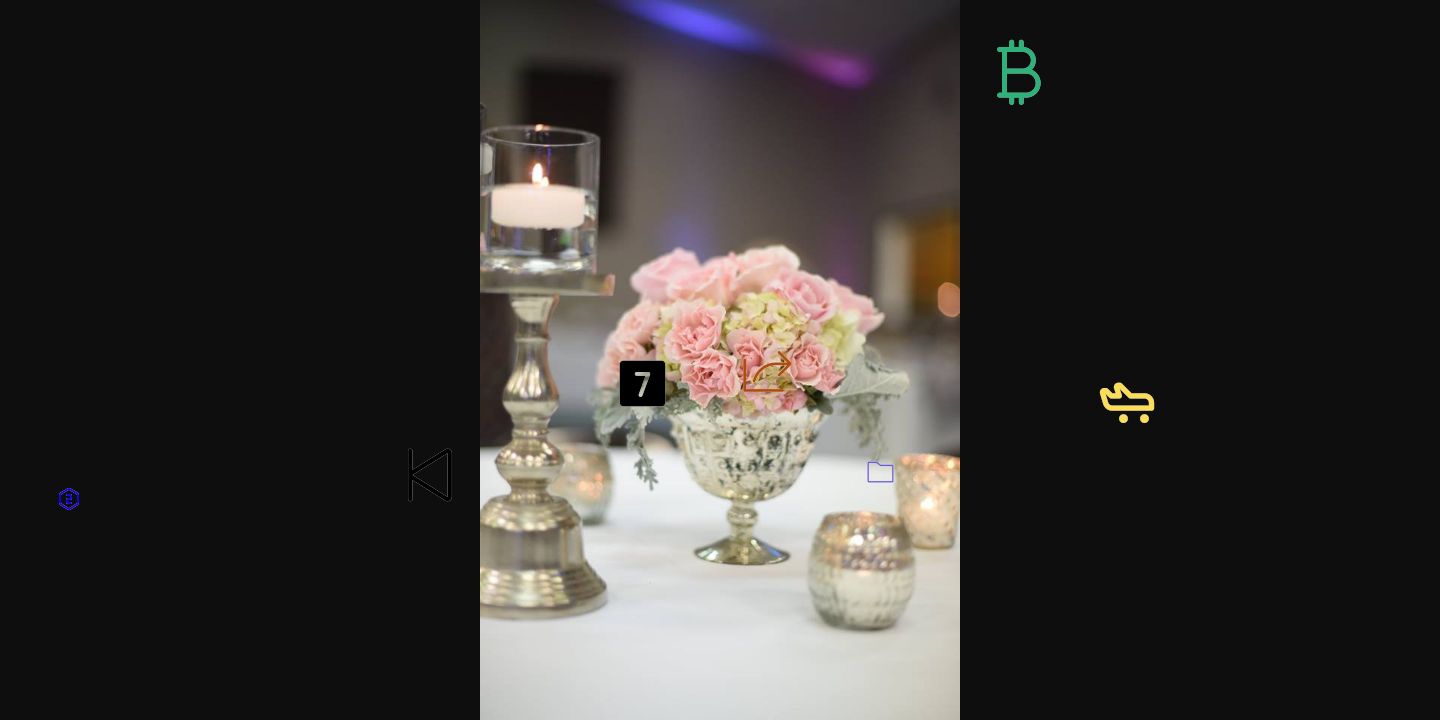 The width and height of the screenshot is (1440, 720). I want to click on access folder contents, so click(880, 471).